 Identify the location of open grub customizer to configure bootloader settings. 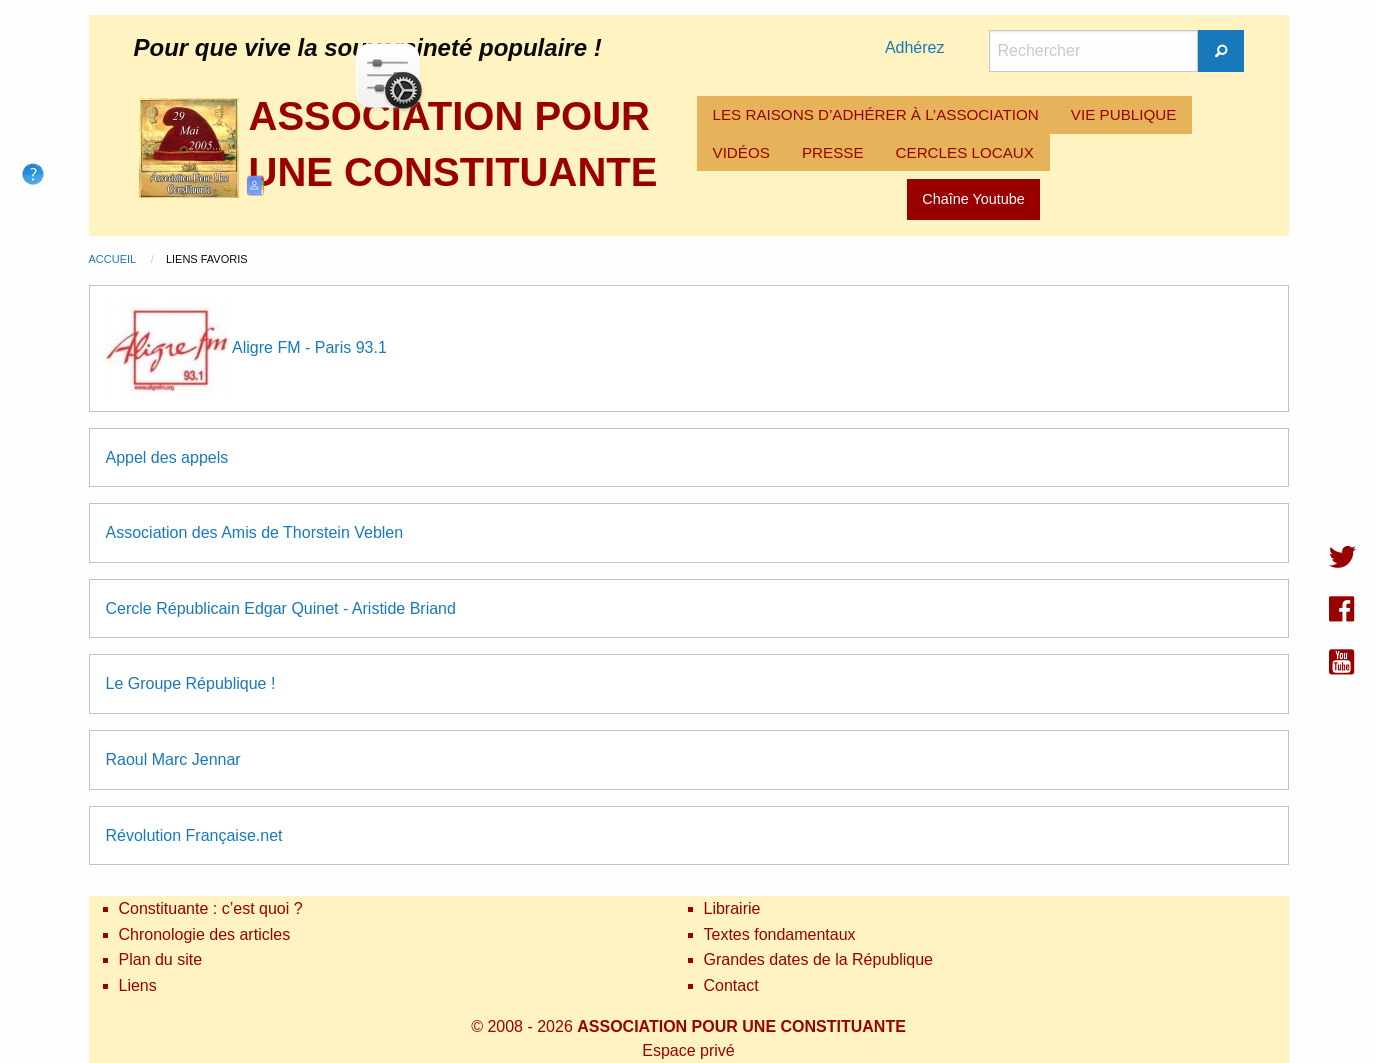
(387, 75).